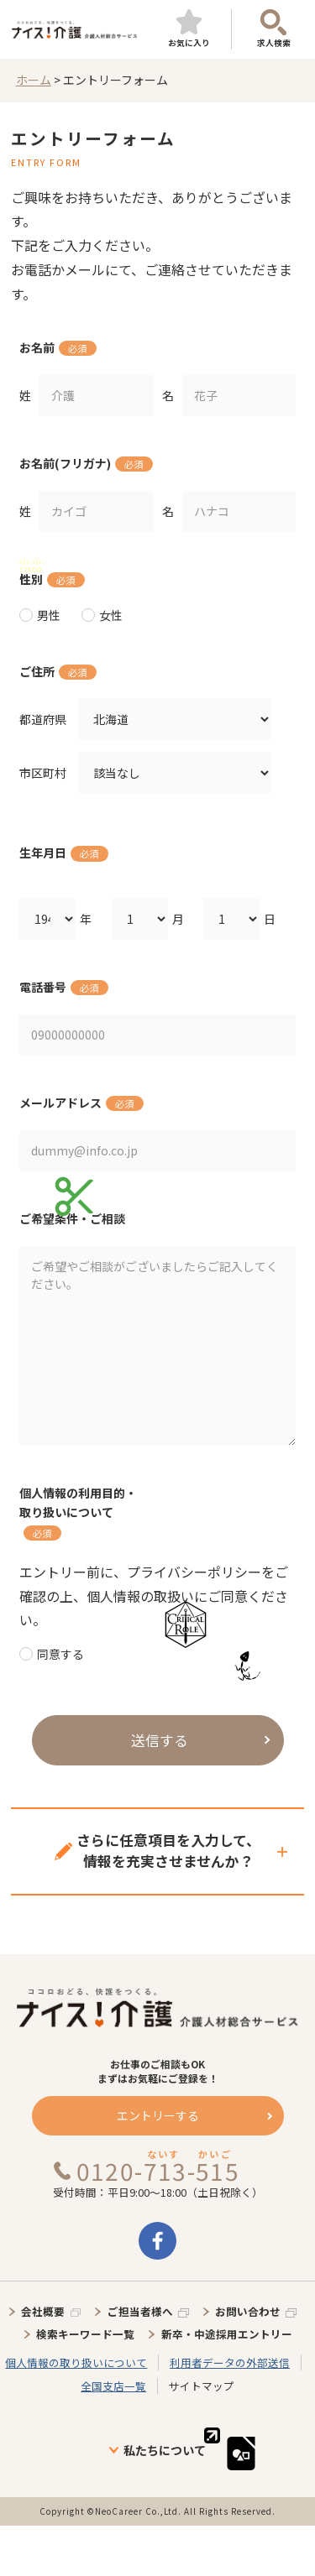 Image resolution: width=315 pixels, height=2576 pixels. I want to click on visit fossil scm website or documentation, so click(247, 1666).